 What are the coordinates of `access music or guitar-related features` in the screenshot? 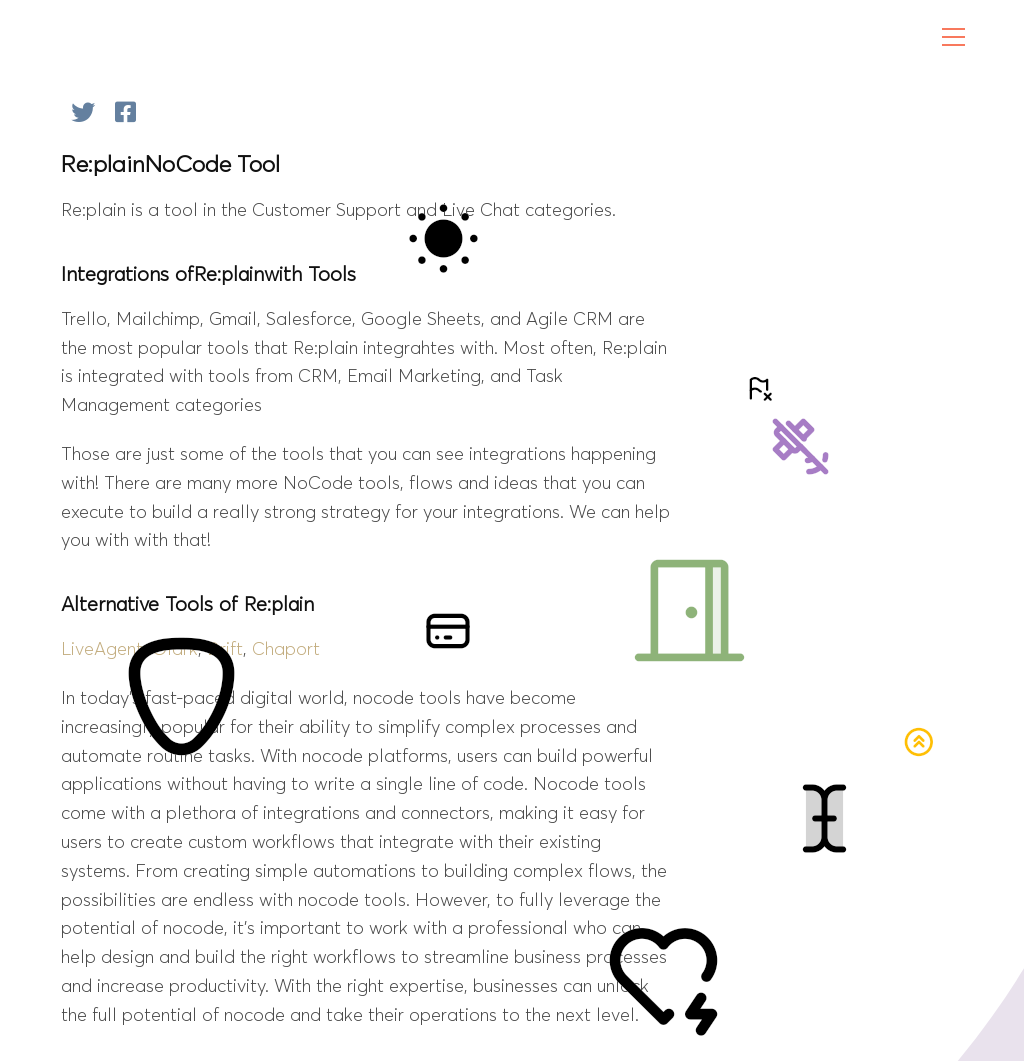 It's located at (181, 696).